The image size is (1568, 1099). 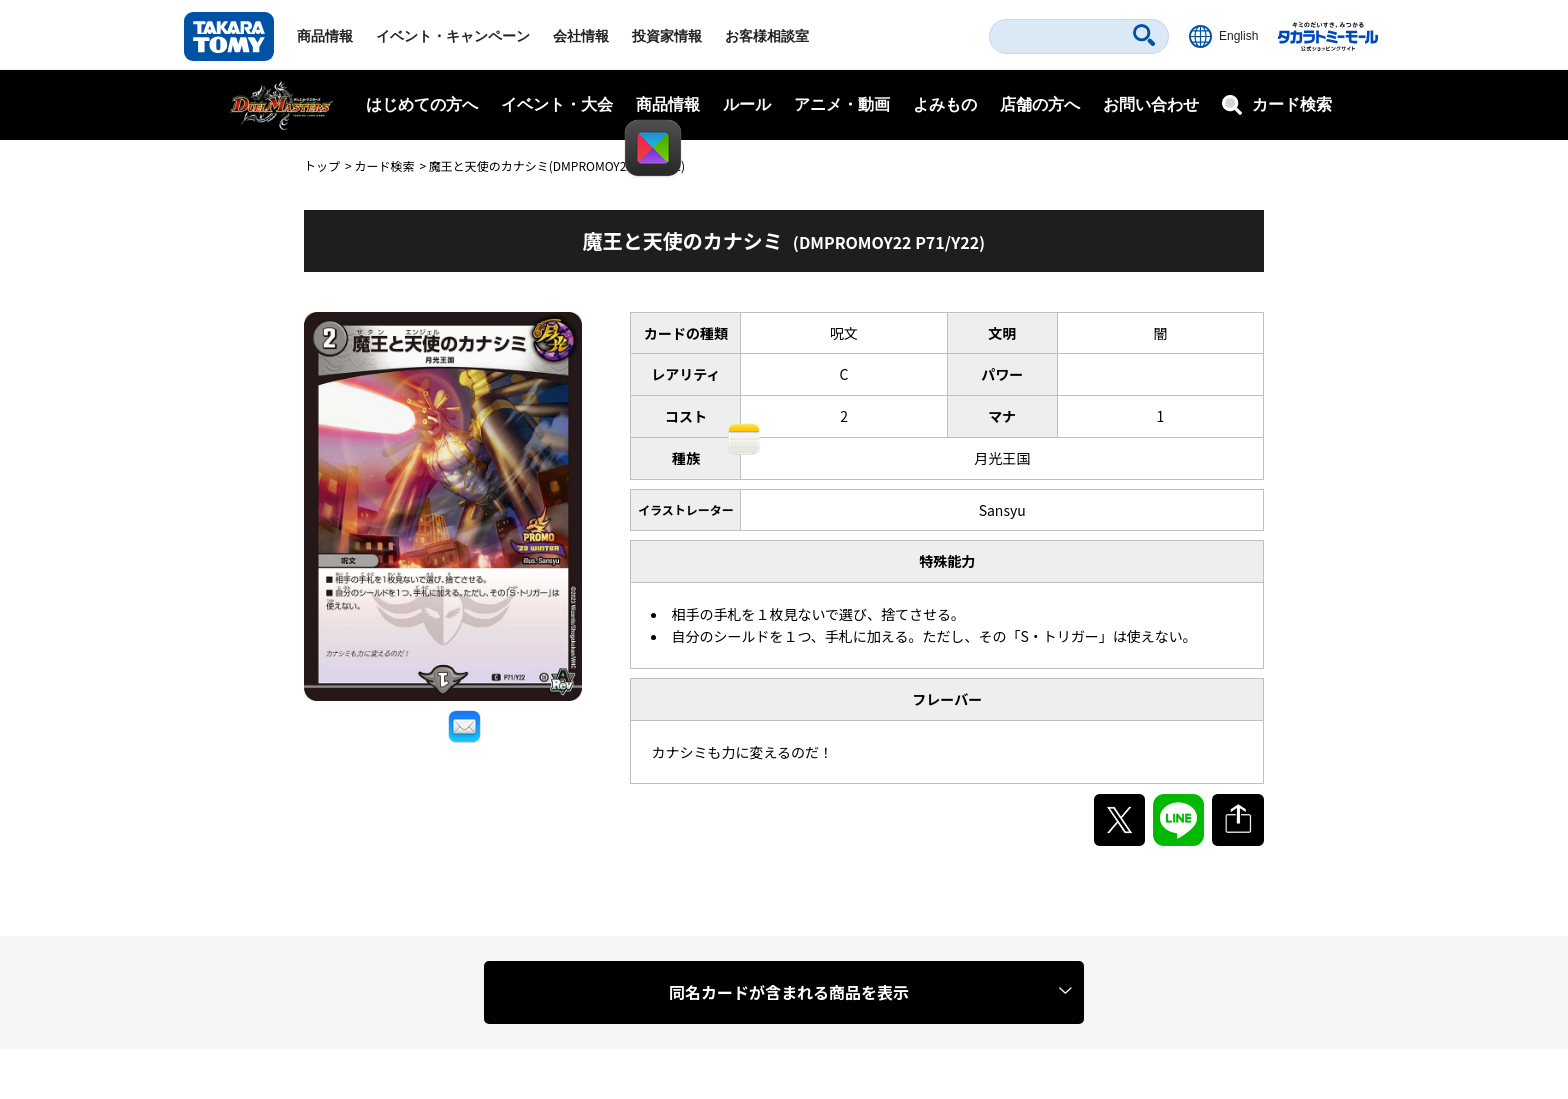 What do you see at coordinates (653, 148) in the screenshot?
I see `launch gnome tetravex puzzle game` at bounding box center [653, 148].